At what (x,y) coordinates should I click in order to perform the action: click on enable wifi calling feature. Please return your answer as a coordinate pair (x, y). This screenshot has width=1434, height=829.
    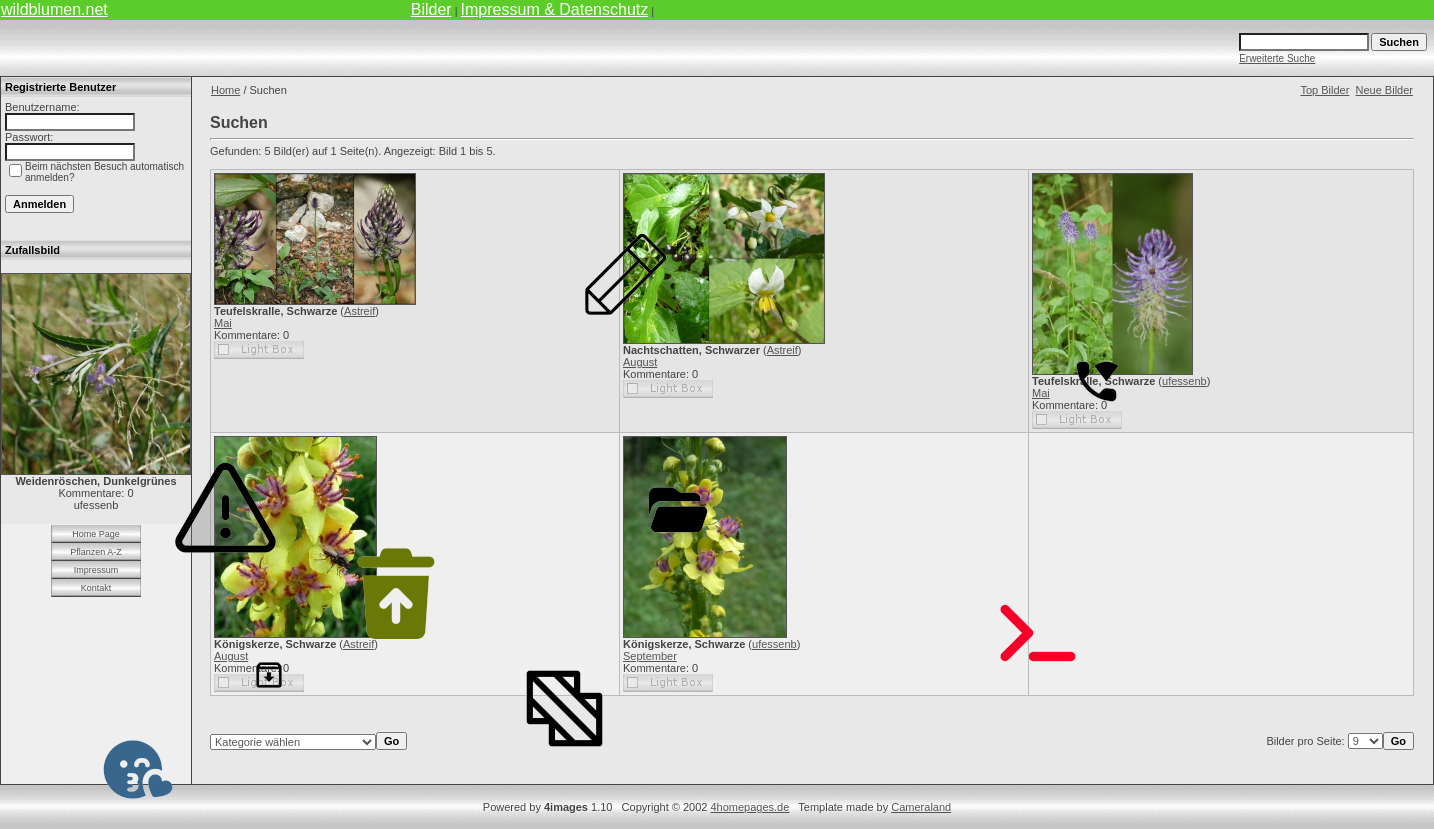
    Looking at the image, I should click on (1096, 381).